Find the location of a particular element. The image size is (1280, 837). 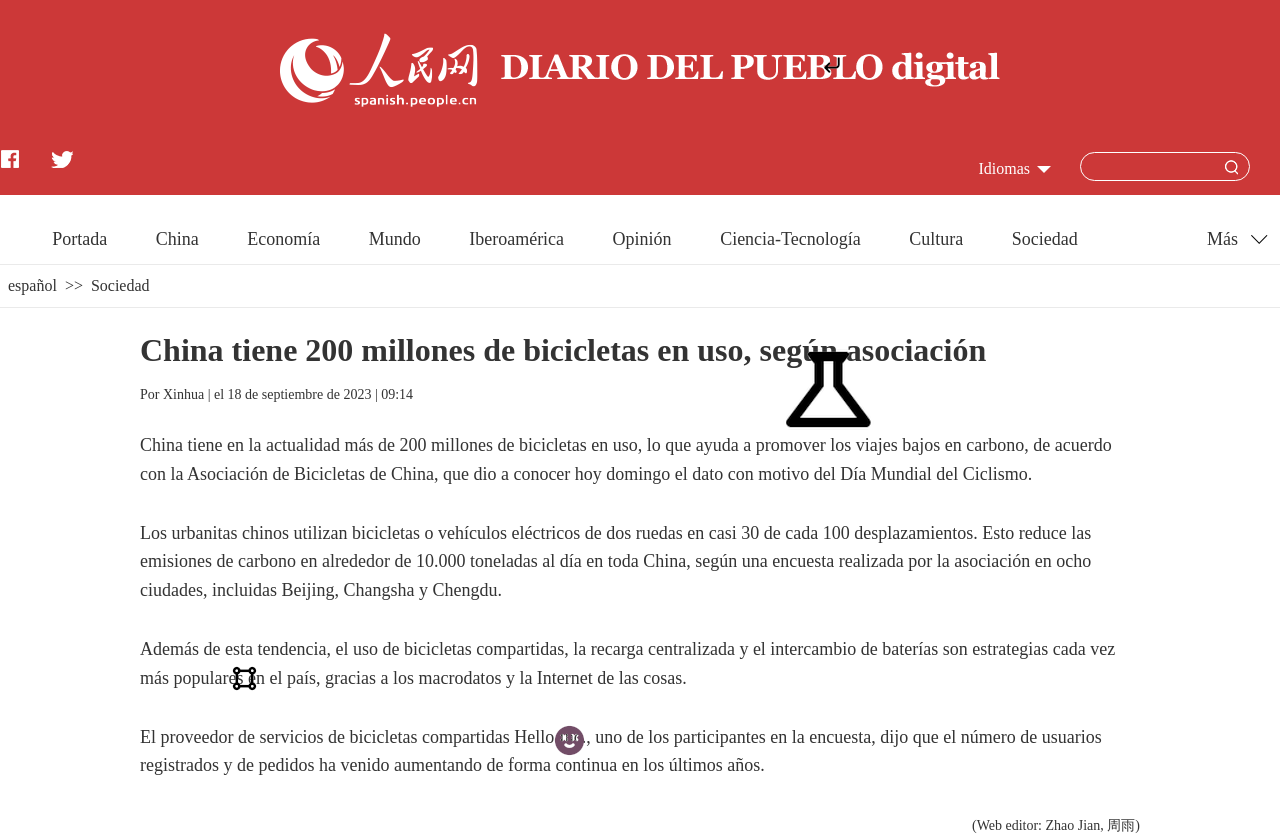

select a silly or goofy mood reaction is located at coordinates (569, 740).